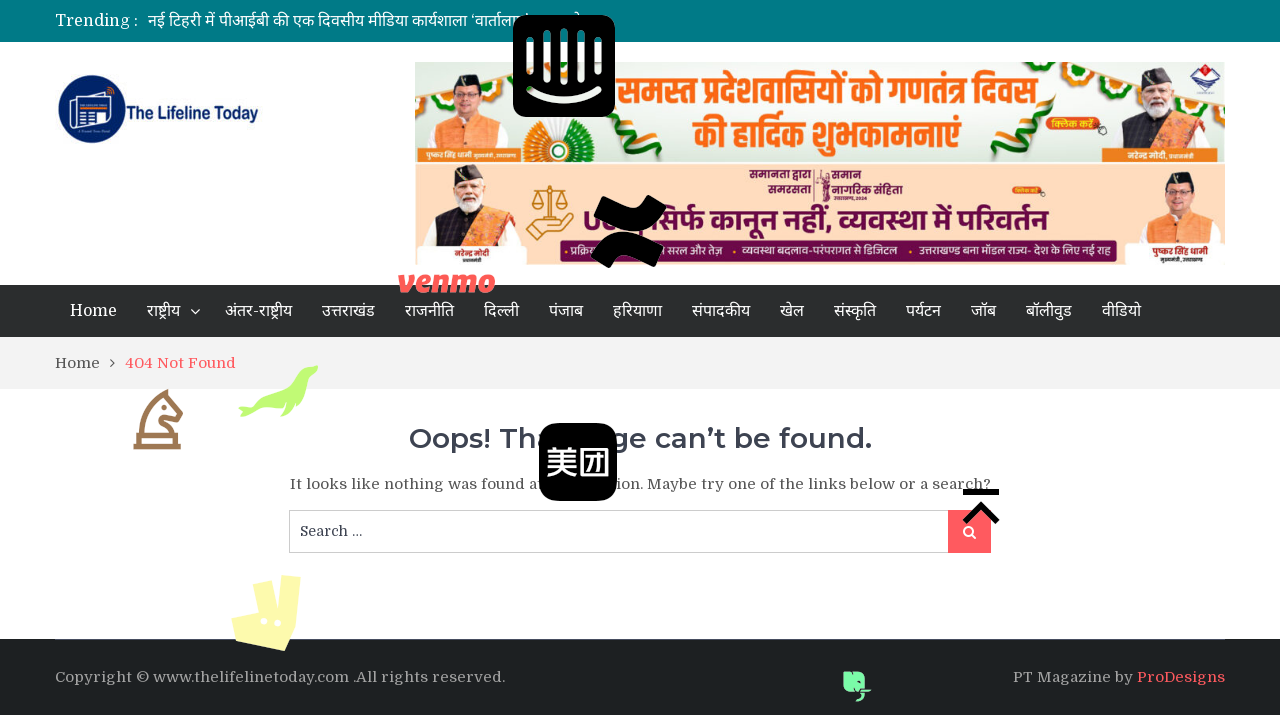 Image resolution: width=1280 pixels, height=720 pixels. What do you see at coordinates (278, 391) in the screenshot?
I see `mariadb database service` at bounding box center [278, 391].